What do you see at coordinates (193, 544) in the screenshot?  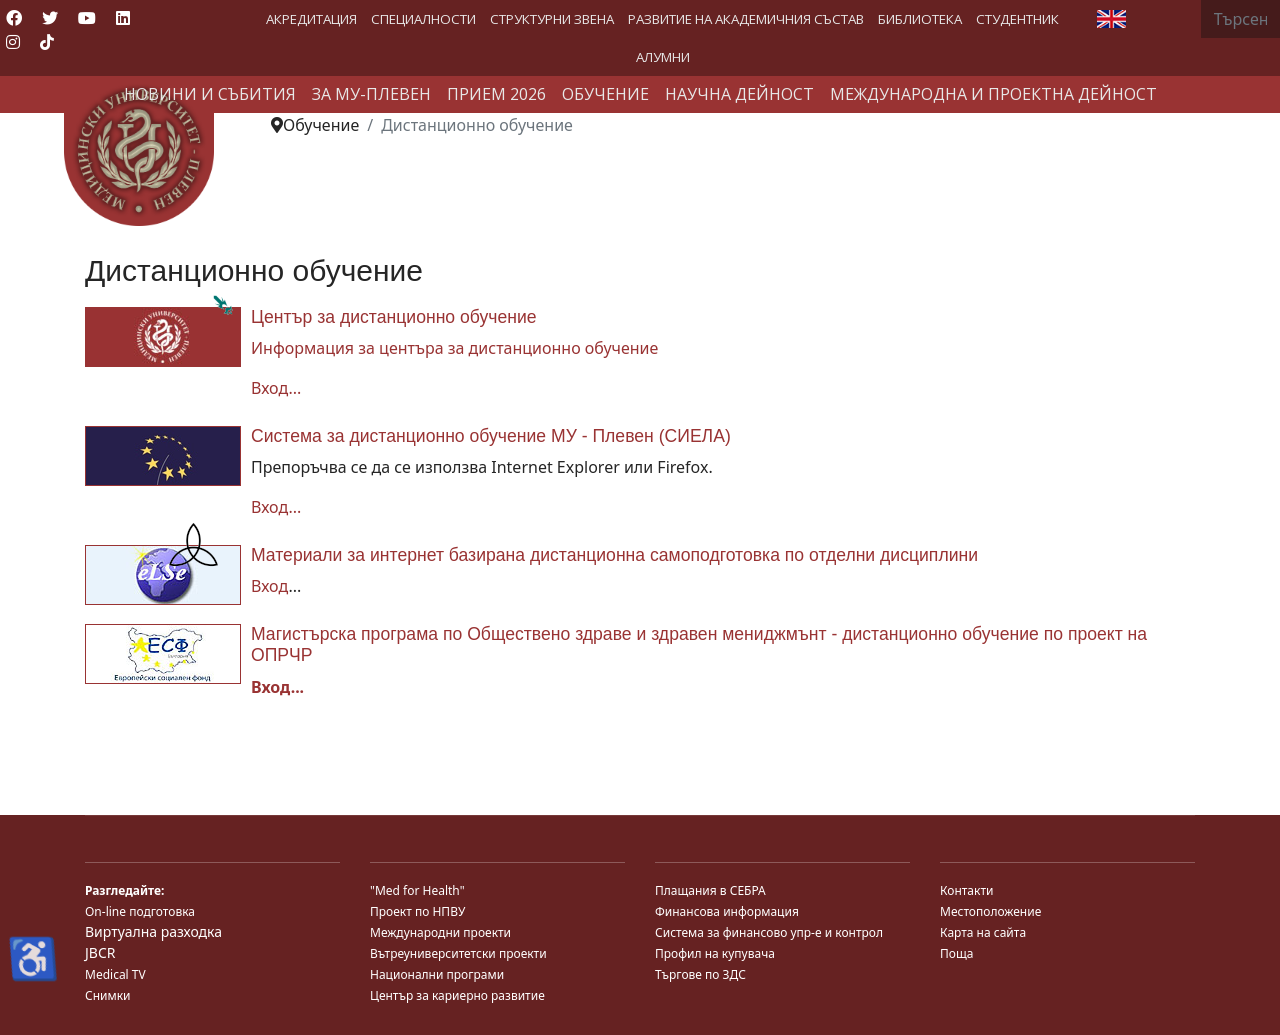 I see `celtic or trinity knot symbol` at bounding box center [193, 544].